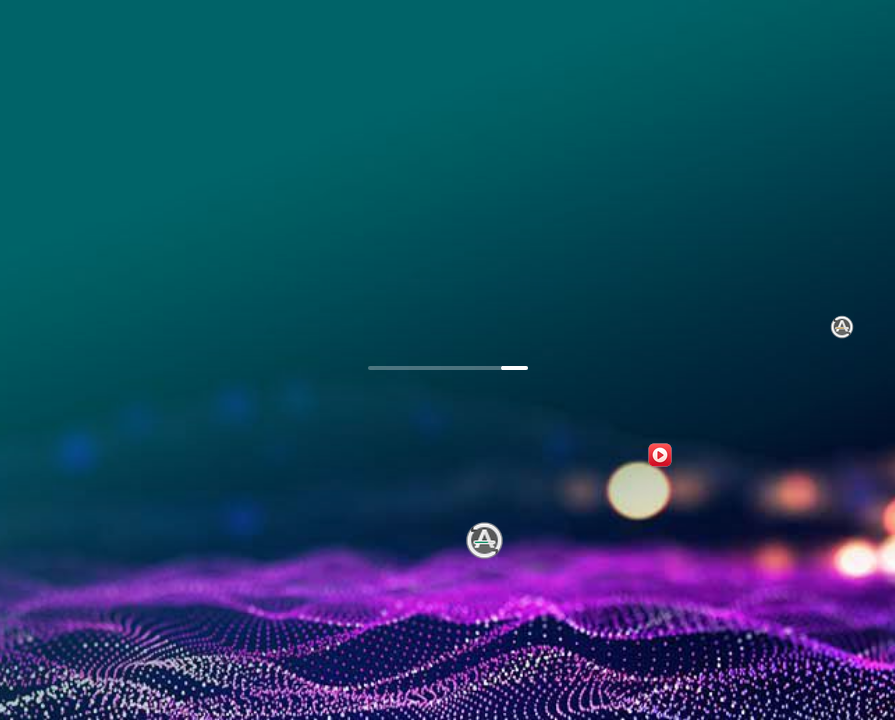  I want to click on open the software updater application, so click(842, 327).